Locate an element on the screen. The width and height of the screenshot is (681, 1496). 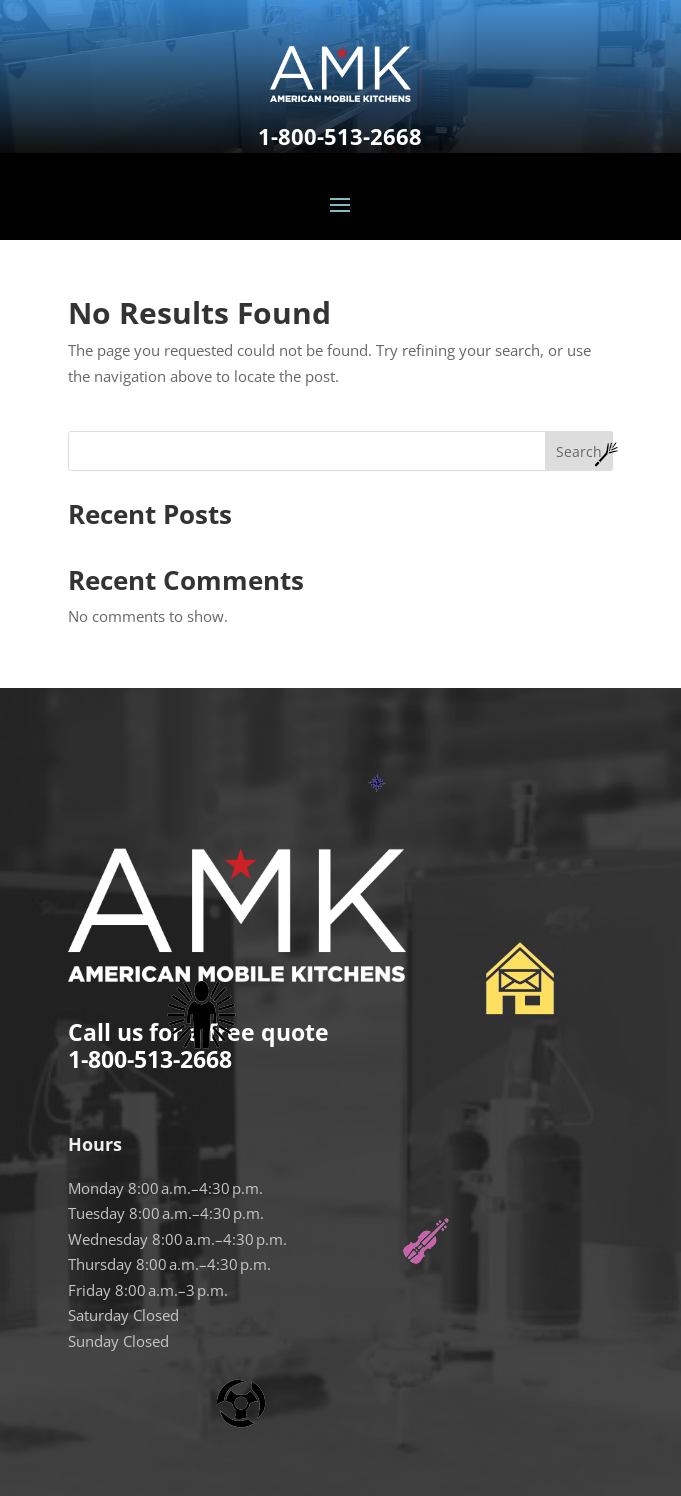
throwing weapon or shuriken item in game inventory is located at coordinates (241, 1403).